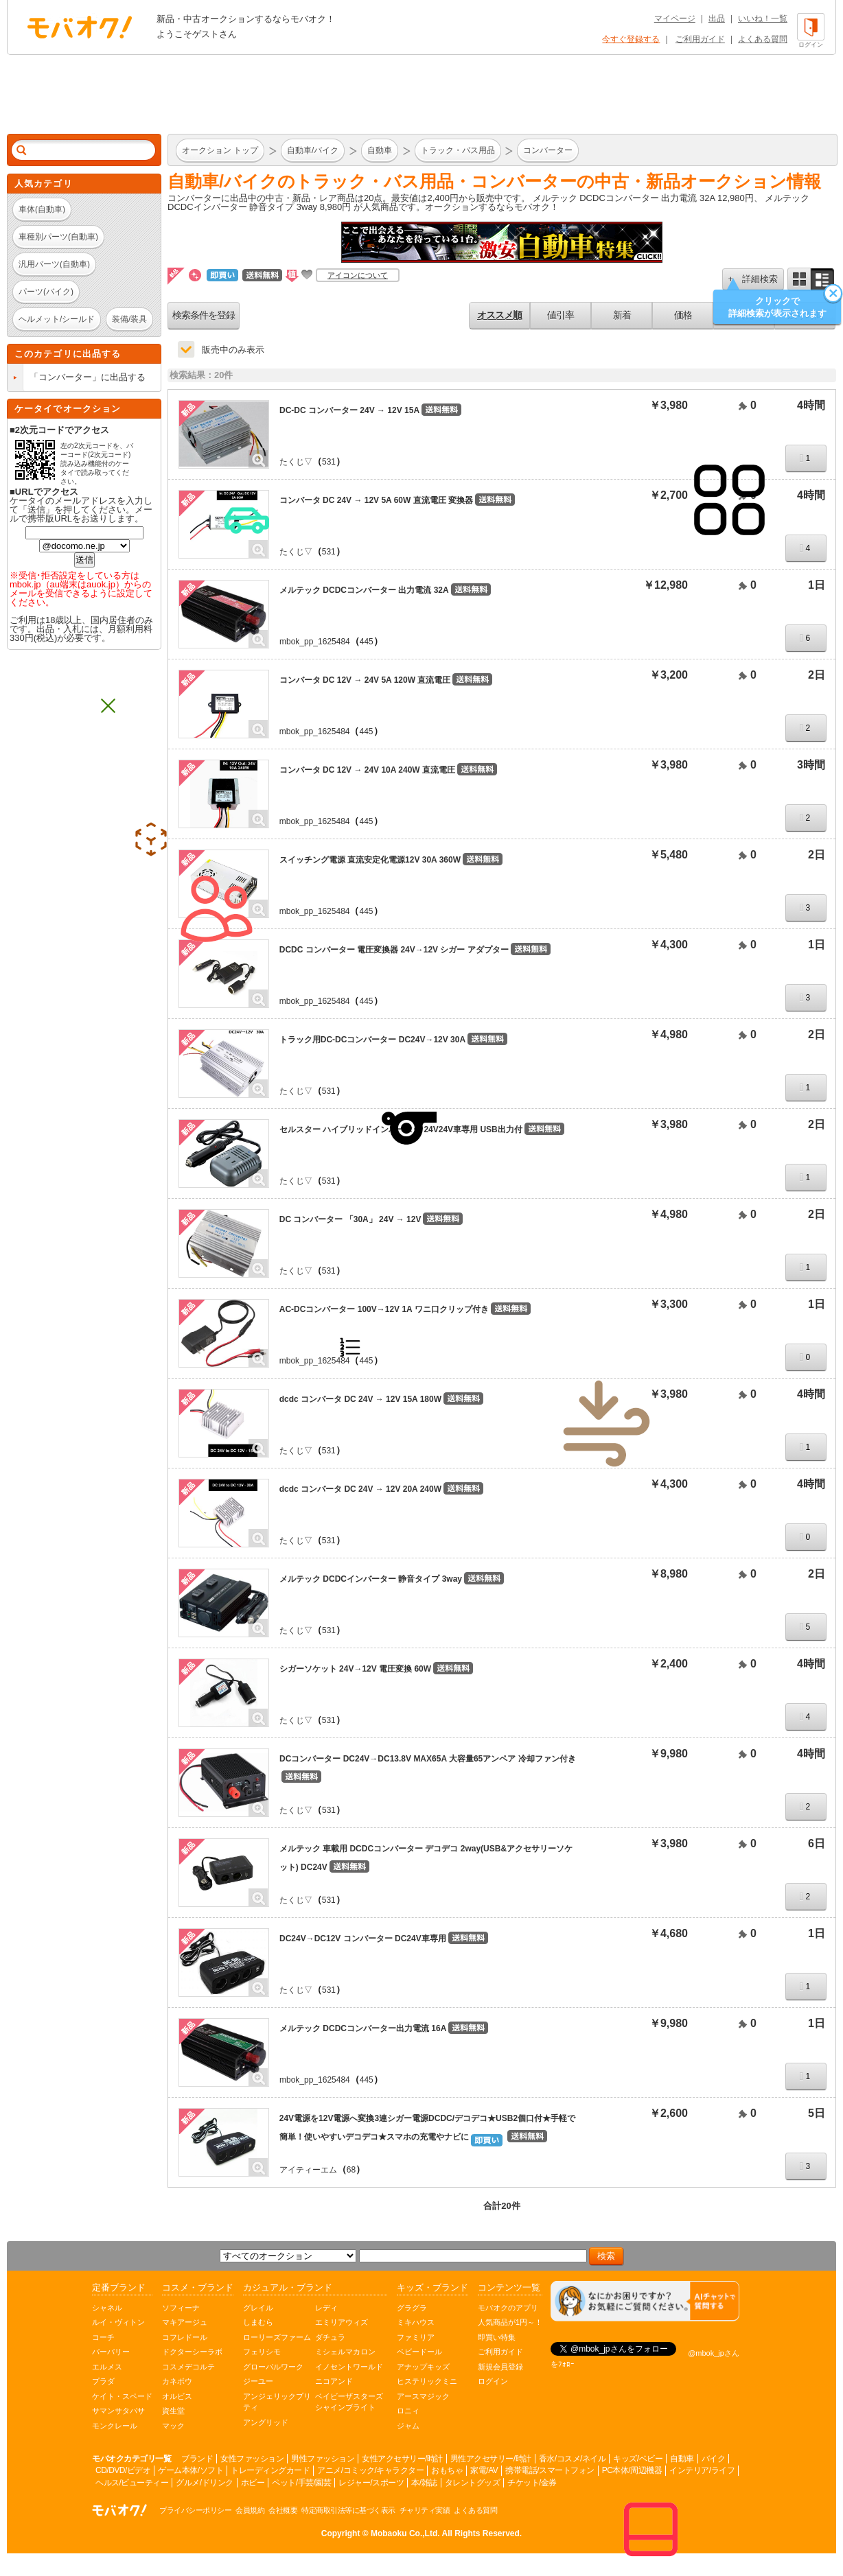 The width and height of the screenshot is (843, 2576). What do you see at coordinates (409, 1128) in the screenshot?
I see `access sports features or content` at bounding box center [409, 1128].